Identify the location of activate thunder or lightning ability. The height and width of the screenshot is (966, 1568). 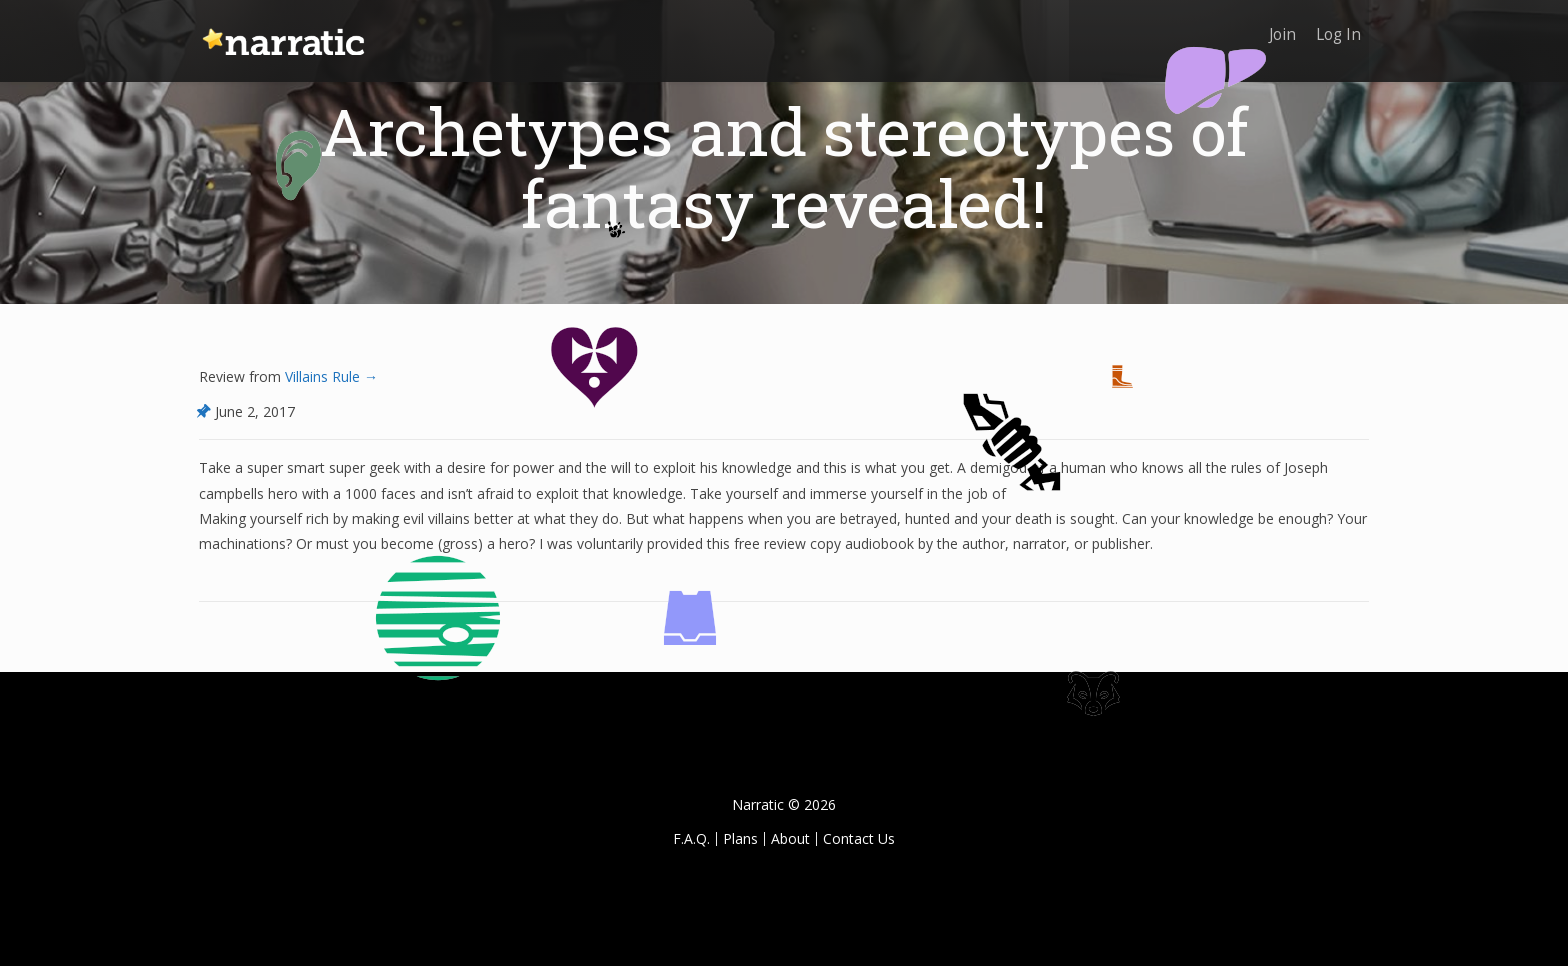
(1012, 442).